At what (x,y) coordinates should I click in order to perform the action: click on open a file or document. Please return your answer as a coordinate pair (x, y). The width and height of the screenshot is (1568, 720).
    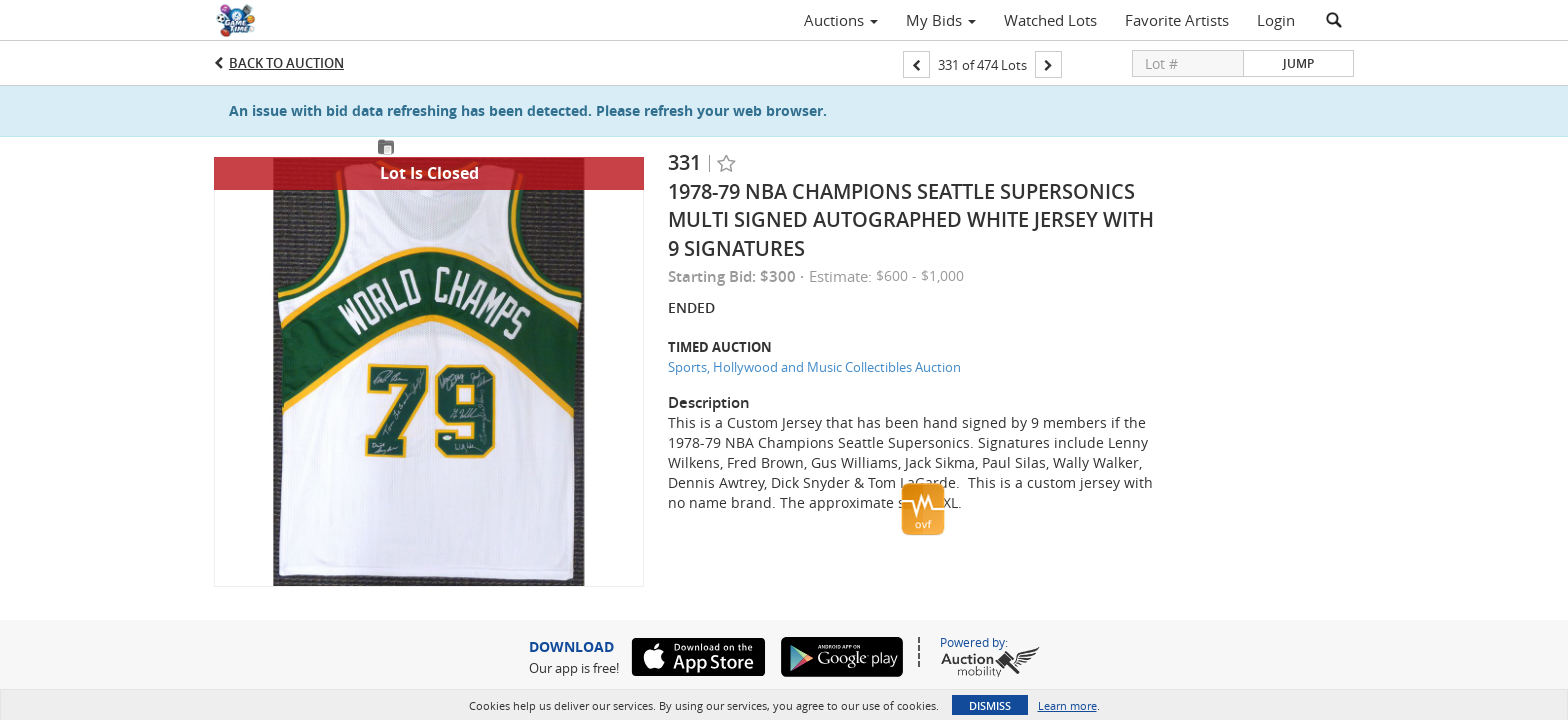
    Looking at the image, I should click on (386, 147).